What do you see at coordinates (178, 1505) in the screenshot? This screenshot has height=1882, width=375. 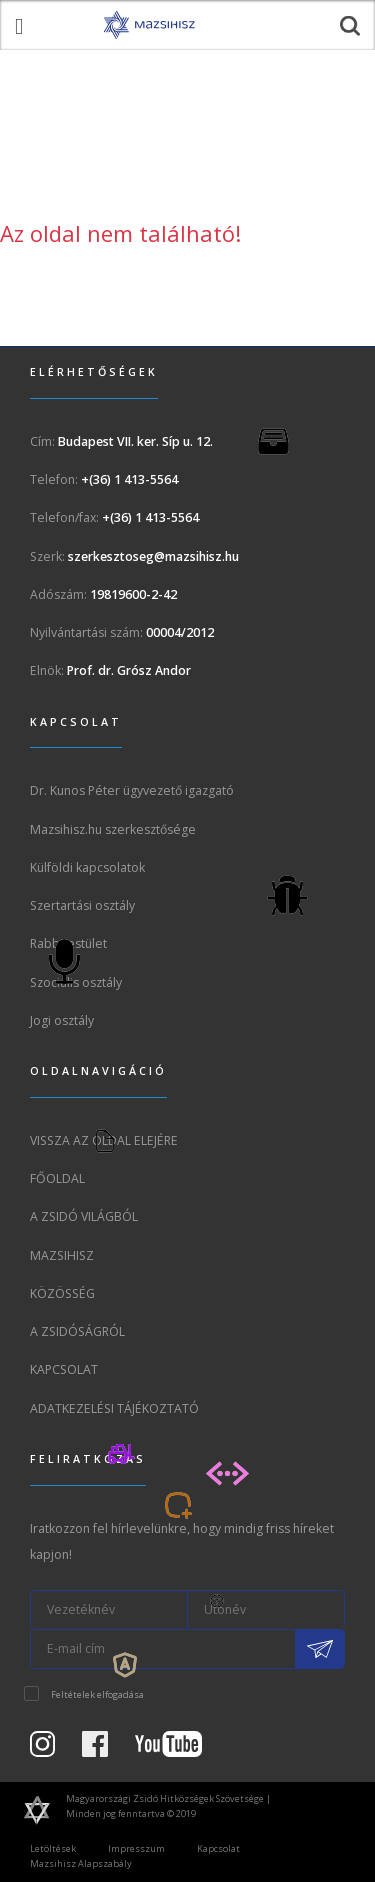 I see `add a new item or create new content` at bounding box center [178, 1505].